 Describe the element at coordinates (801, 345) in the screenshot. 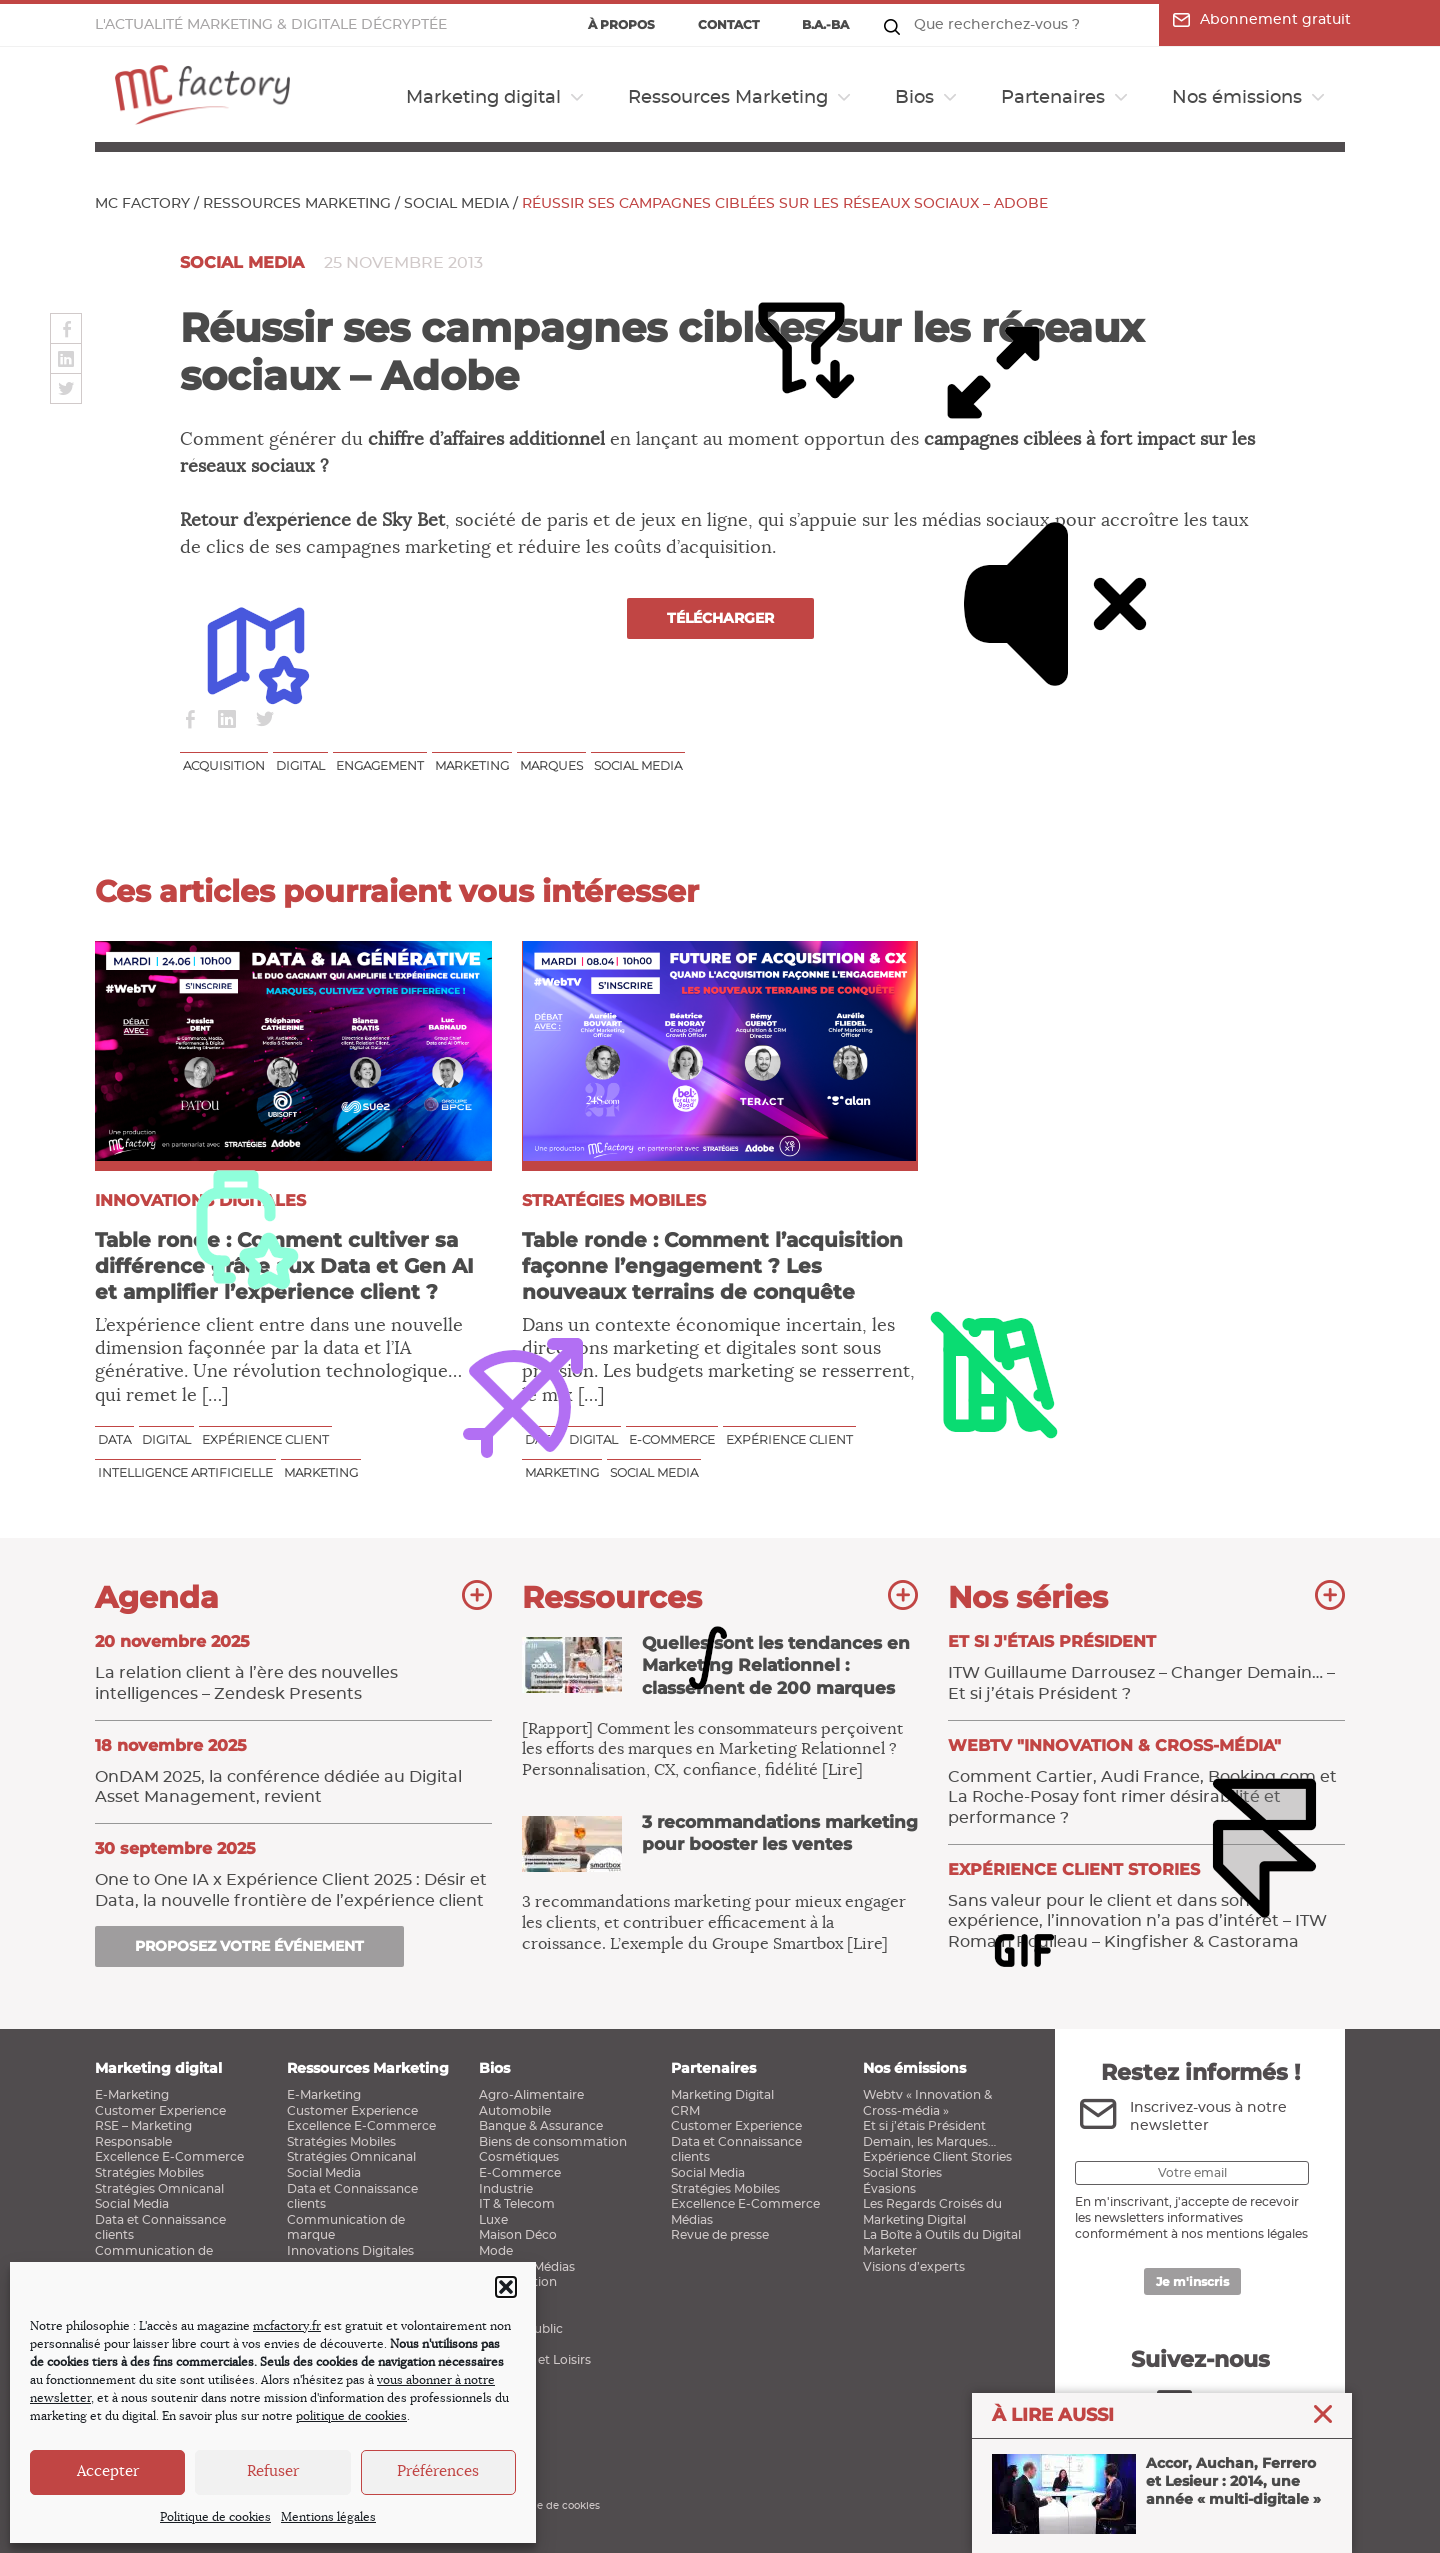

I see `sort filtered results in descending order` at that location.